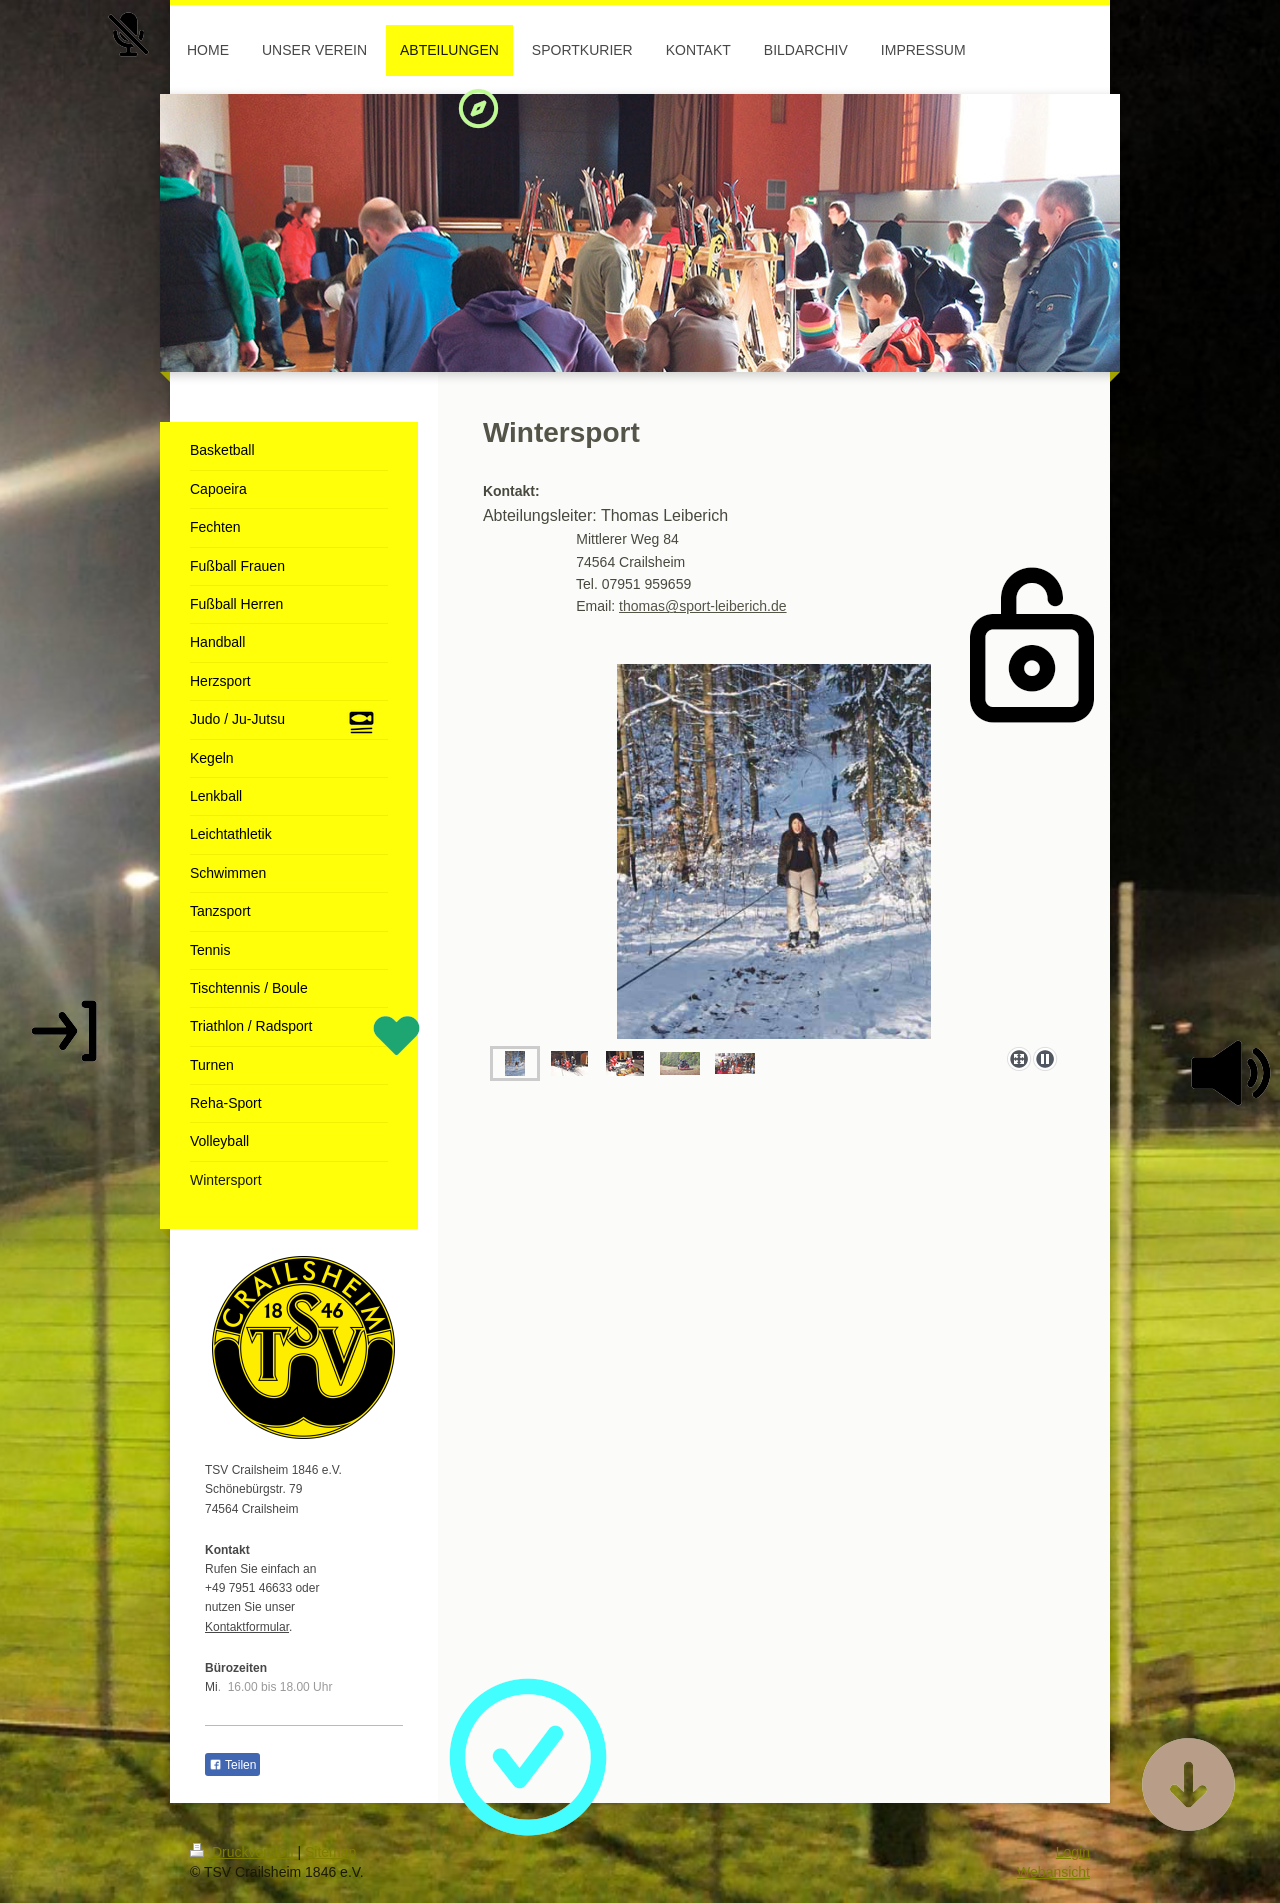 Image resolution: width=1280 pixels, height=1903 pixels. Describe the element at coordinates (1231, 1073) in the screenshot. I see `increase audio volume` at that location.